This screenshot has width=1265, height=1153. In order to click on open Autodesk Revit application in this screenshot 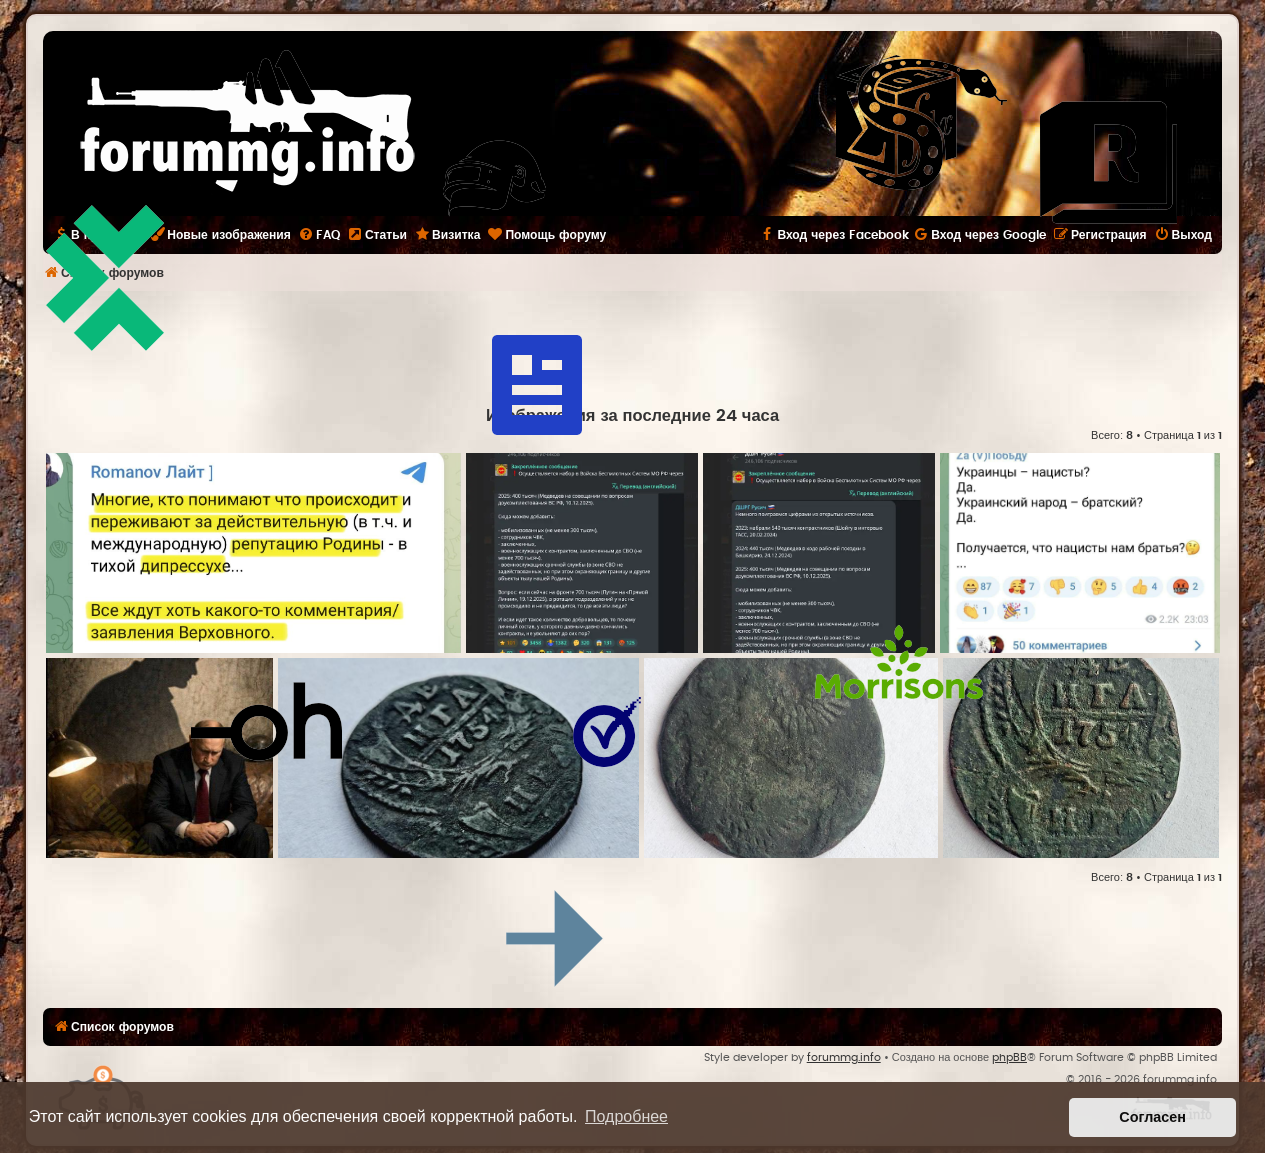, I will do `click(1108, 162)`.